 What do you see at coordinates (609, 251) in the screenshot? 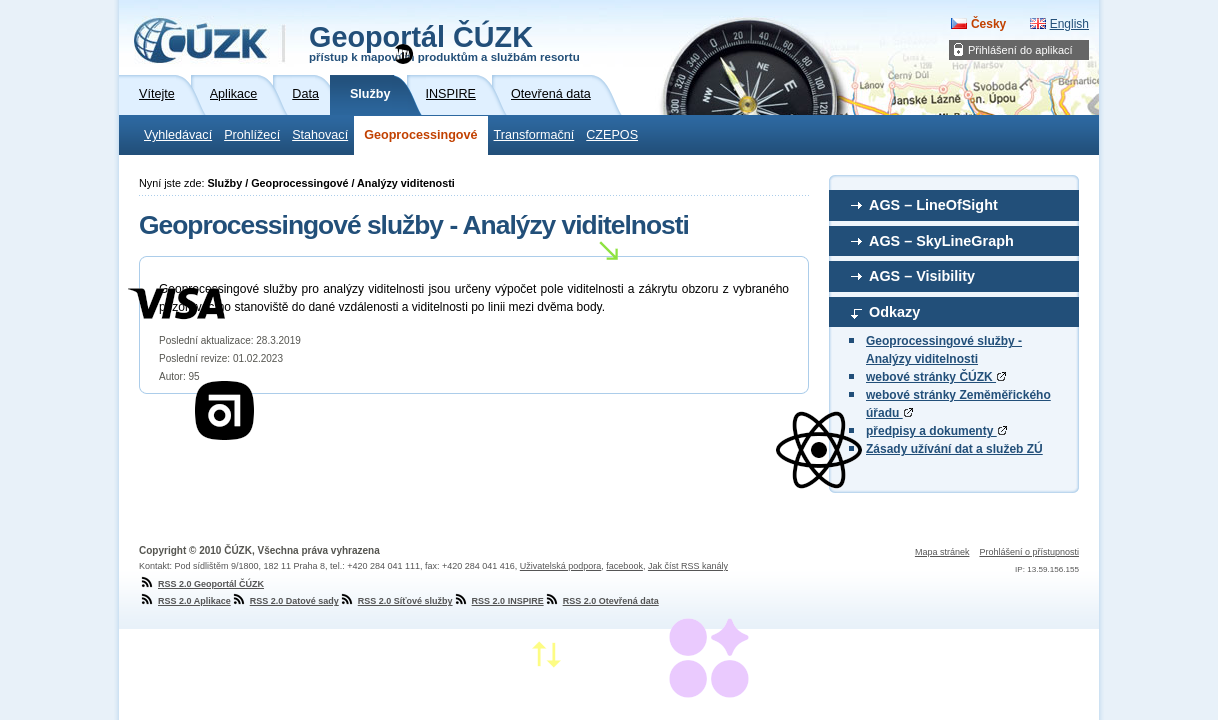
I see `navigate to next section below` at bounding box center [609, 251].